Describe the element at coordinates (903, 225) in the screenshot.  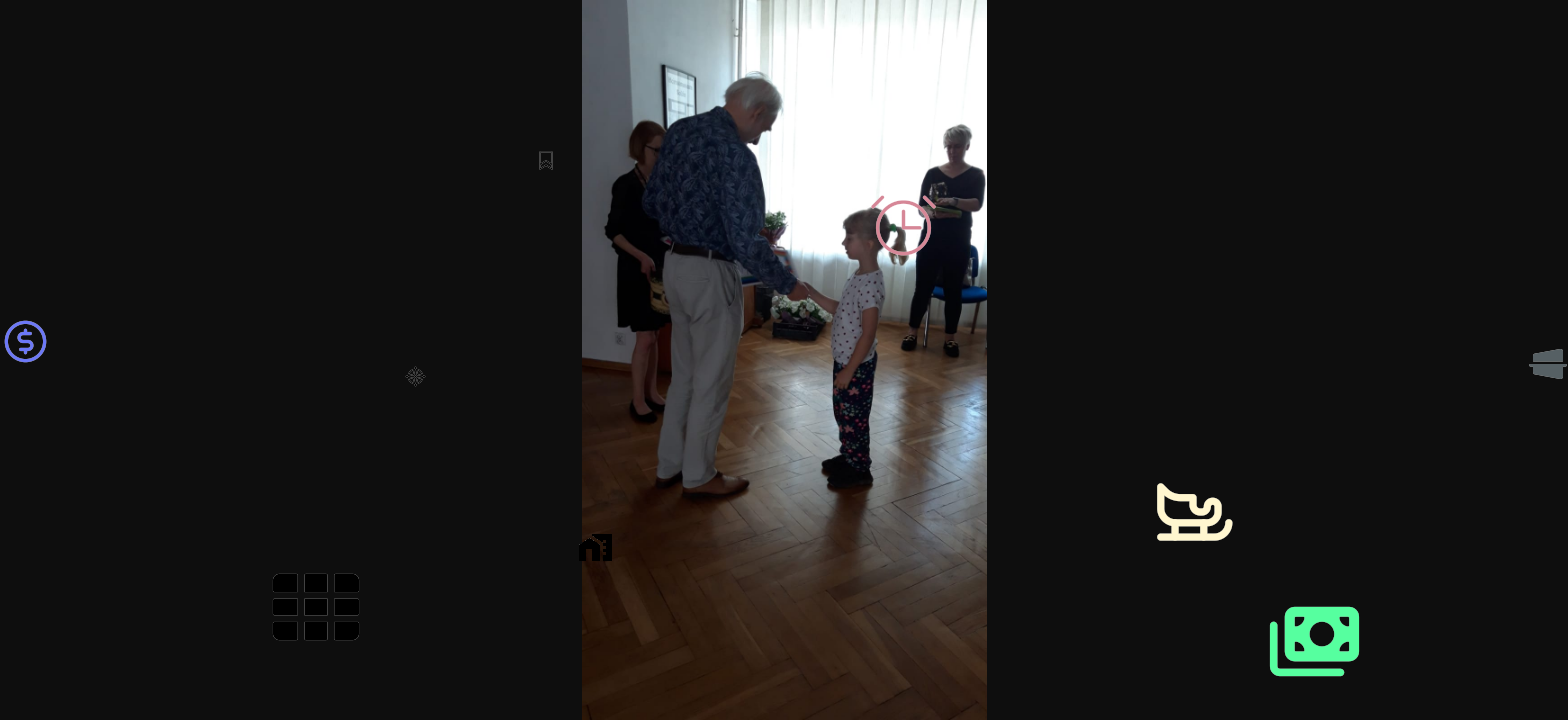
I see `set or manage alarms` at that location.